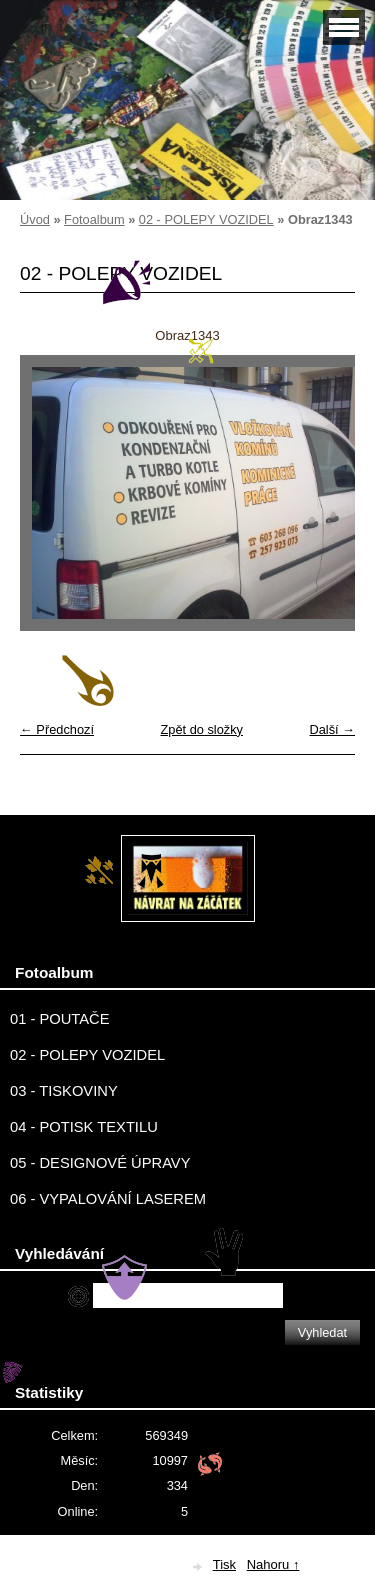 The height and width of the screenshot is (1584, 375). I want to click on launch multiple projectiles or arrows, so click(99, 870).